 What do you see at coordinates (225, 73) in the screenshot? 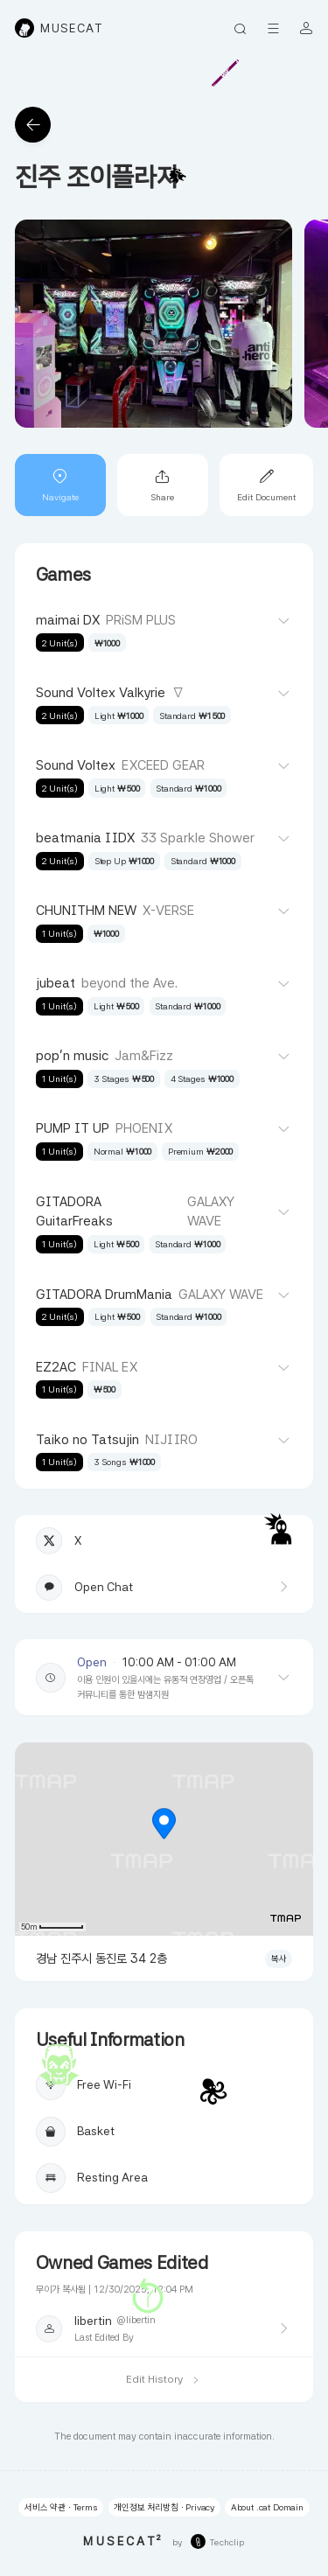
I see `select bo staff as your weapon` at bounding box center [225, 73].